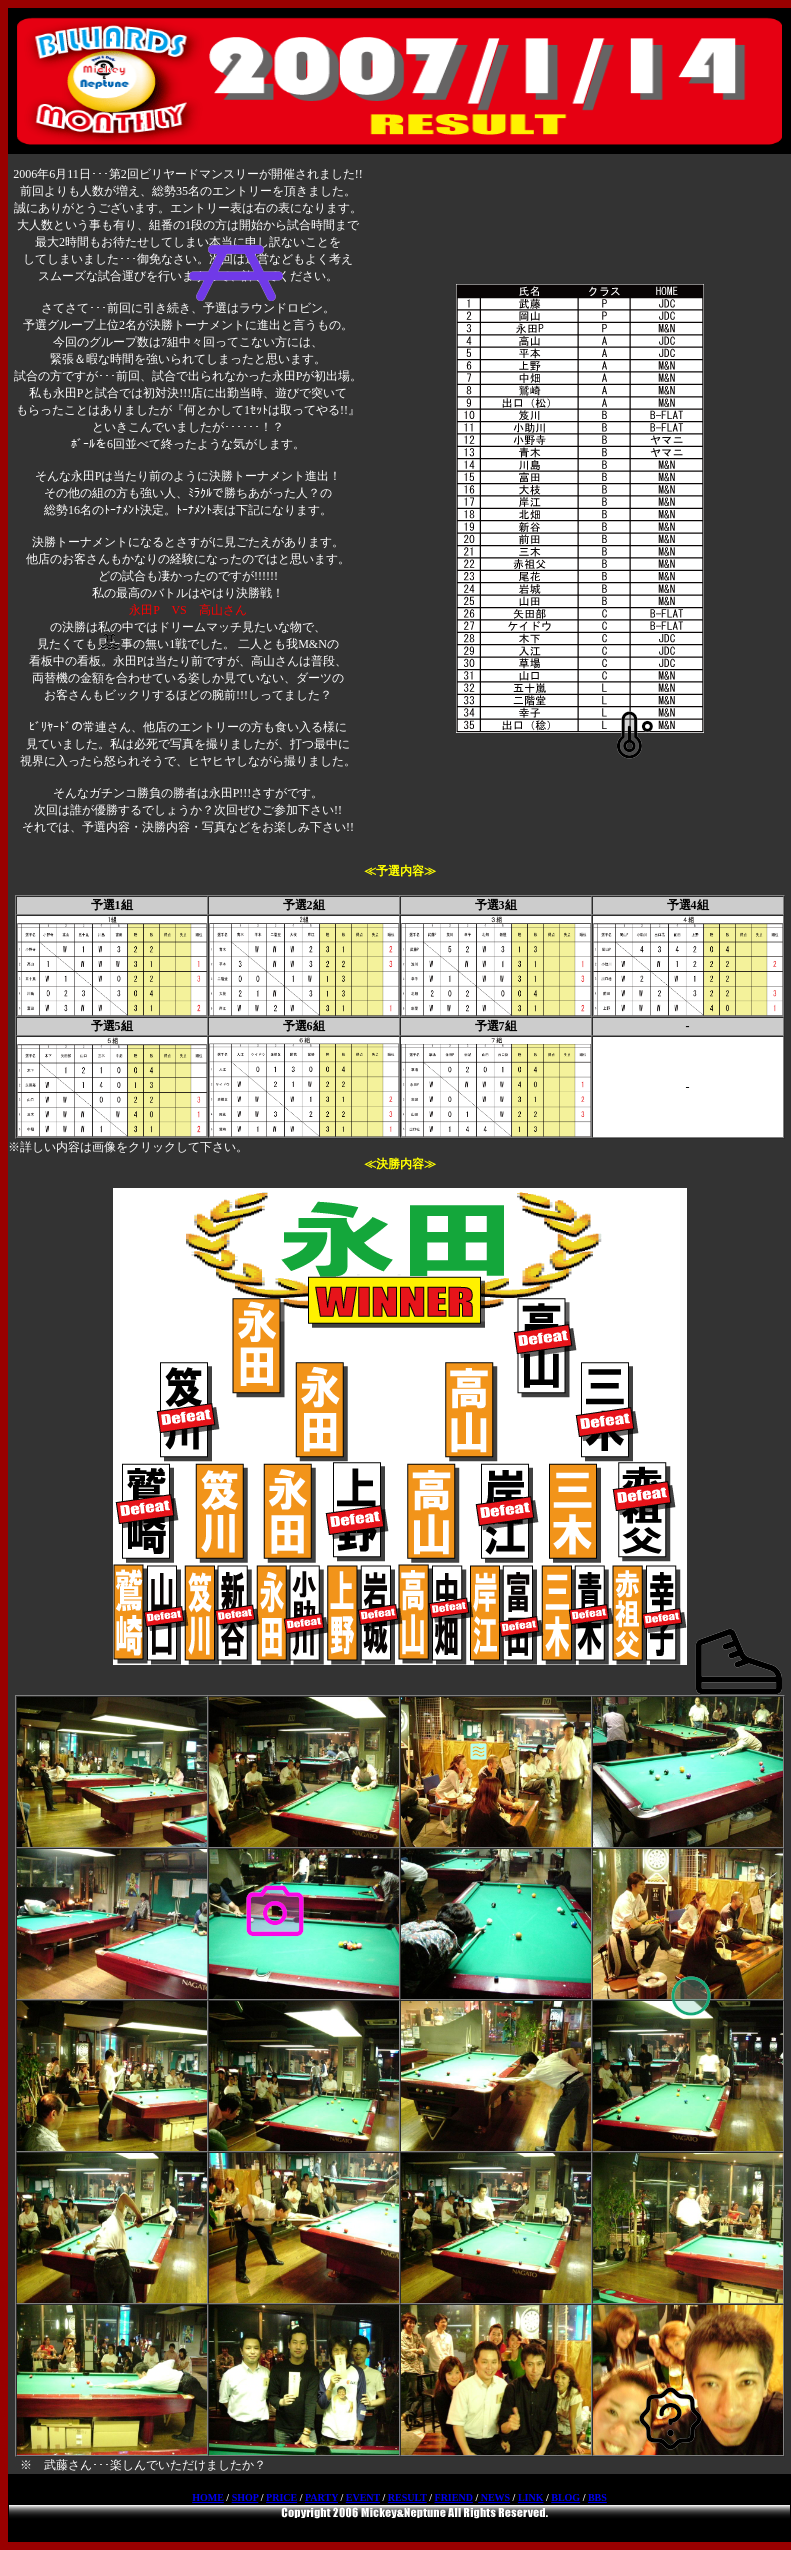 This screenshot has height=2550, width=791. What do you see at coordinates (691, 1996) in the screenshot?
I see `unselected radio button option` at bounding box center [691, 1996].